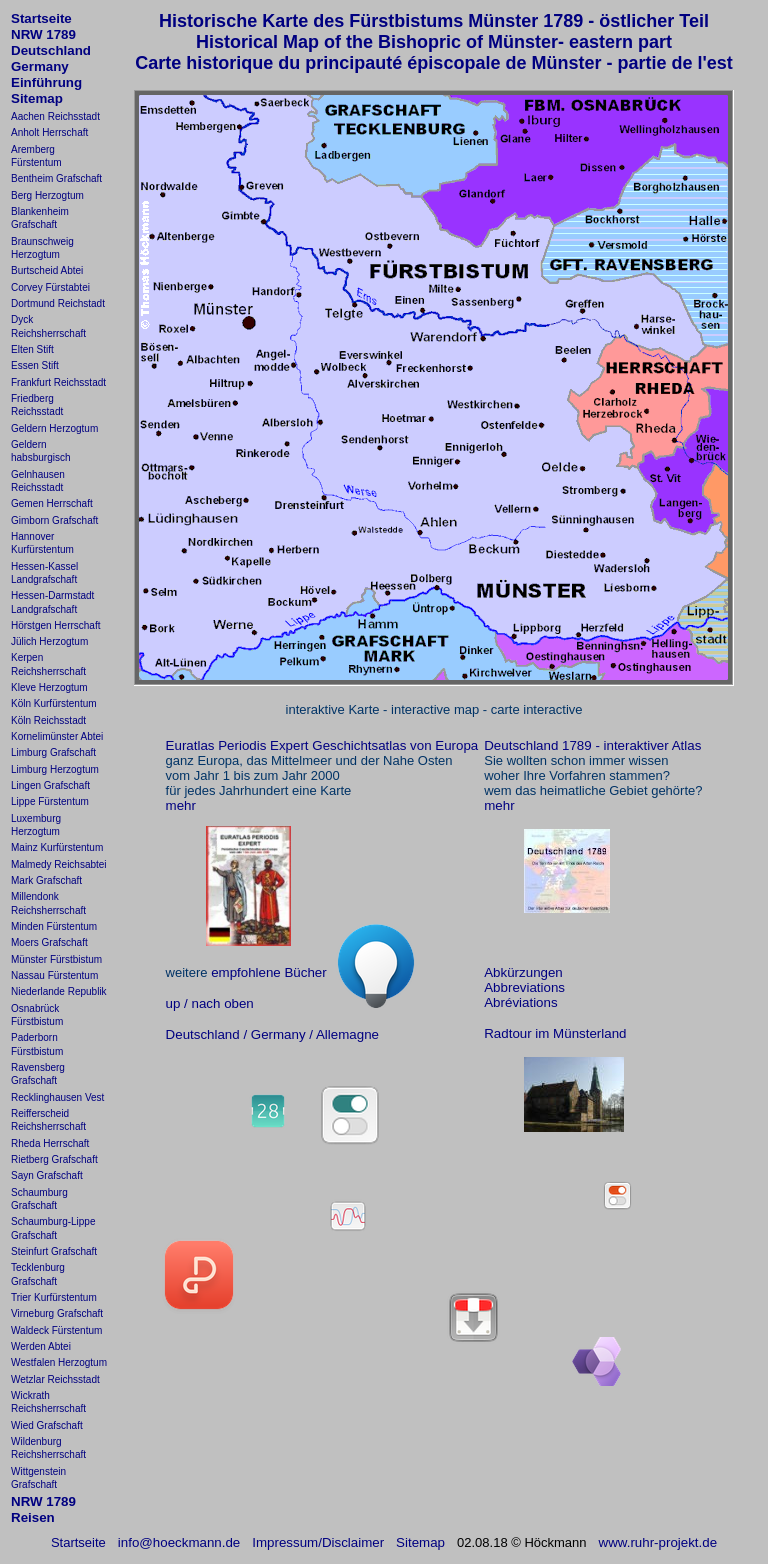 This screenshot has width=768, height=1564. Describe the element at coordinates (268, 1111) in the screenshot. I see `open the GNOME calendar application` at that location.